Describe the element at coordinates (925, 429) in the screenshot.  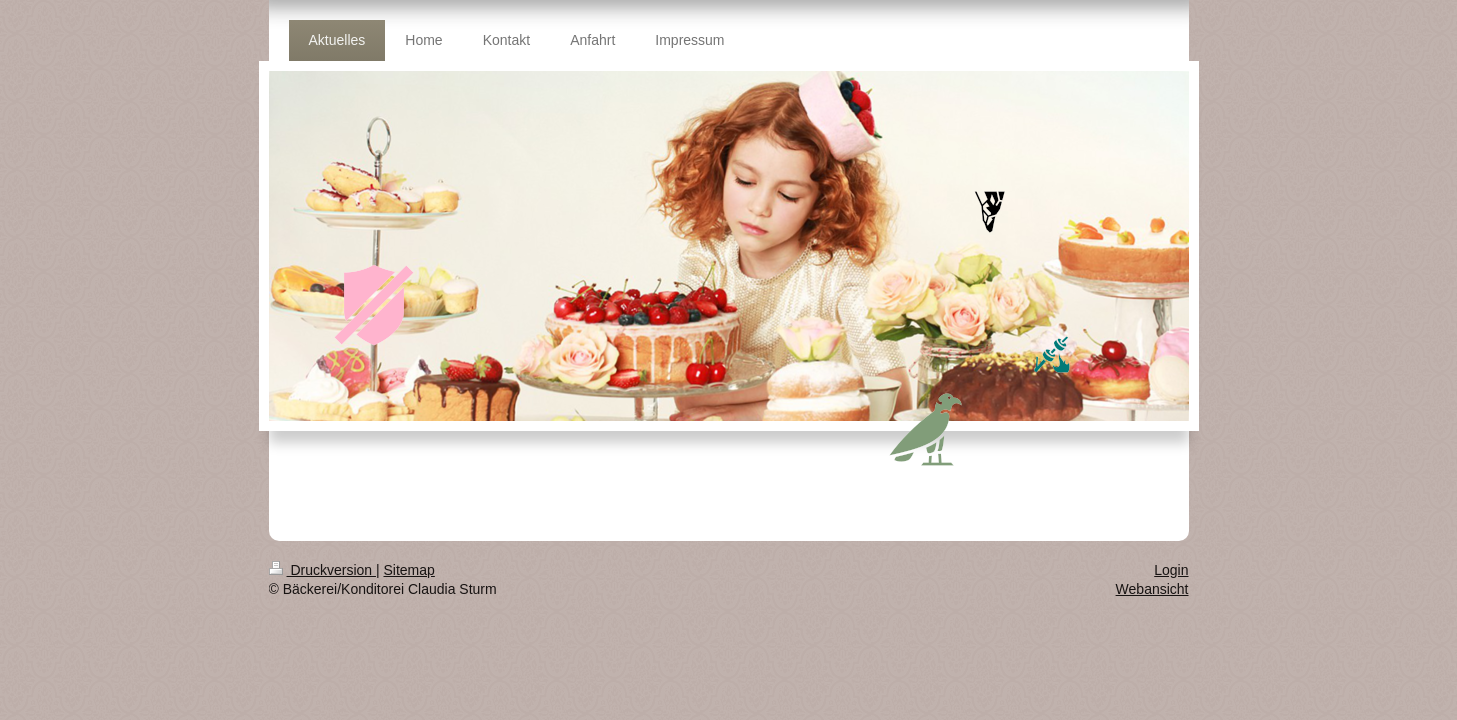
I see `egyptian-themed game element or character` at that location.